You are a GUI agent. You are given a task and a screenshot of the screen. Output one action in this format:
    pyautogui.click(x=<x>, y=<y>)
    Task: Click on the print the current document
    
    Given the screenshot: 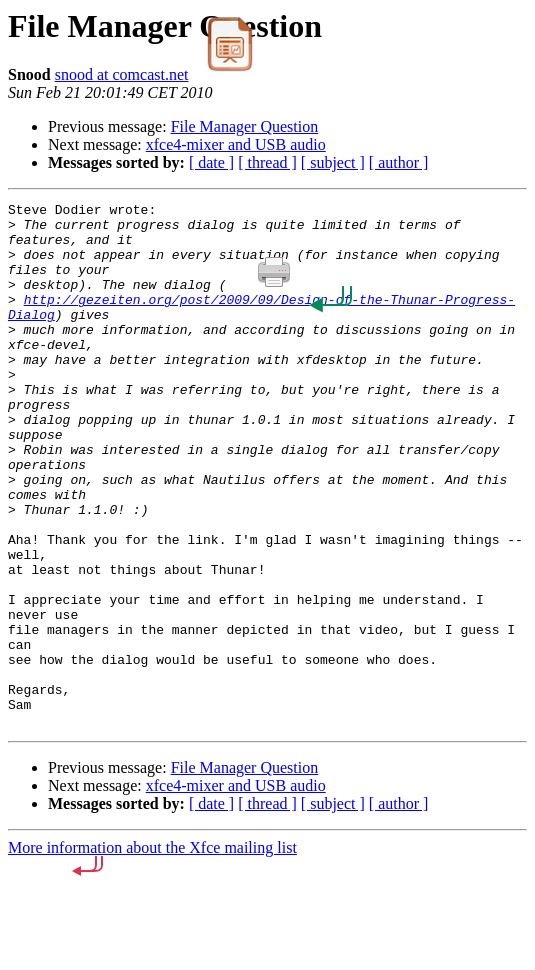 What is the action you would take?
    pyautogui.click(x=274, y=272)
    